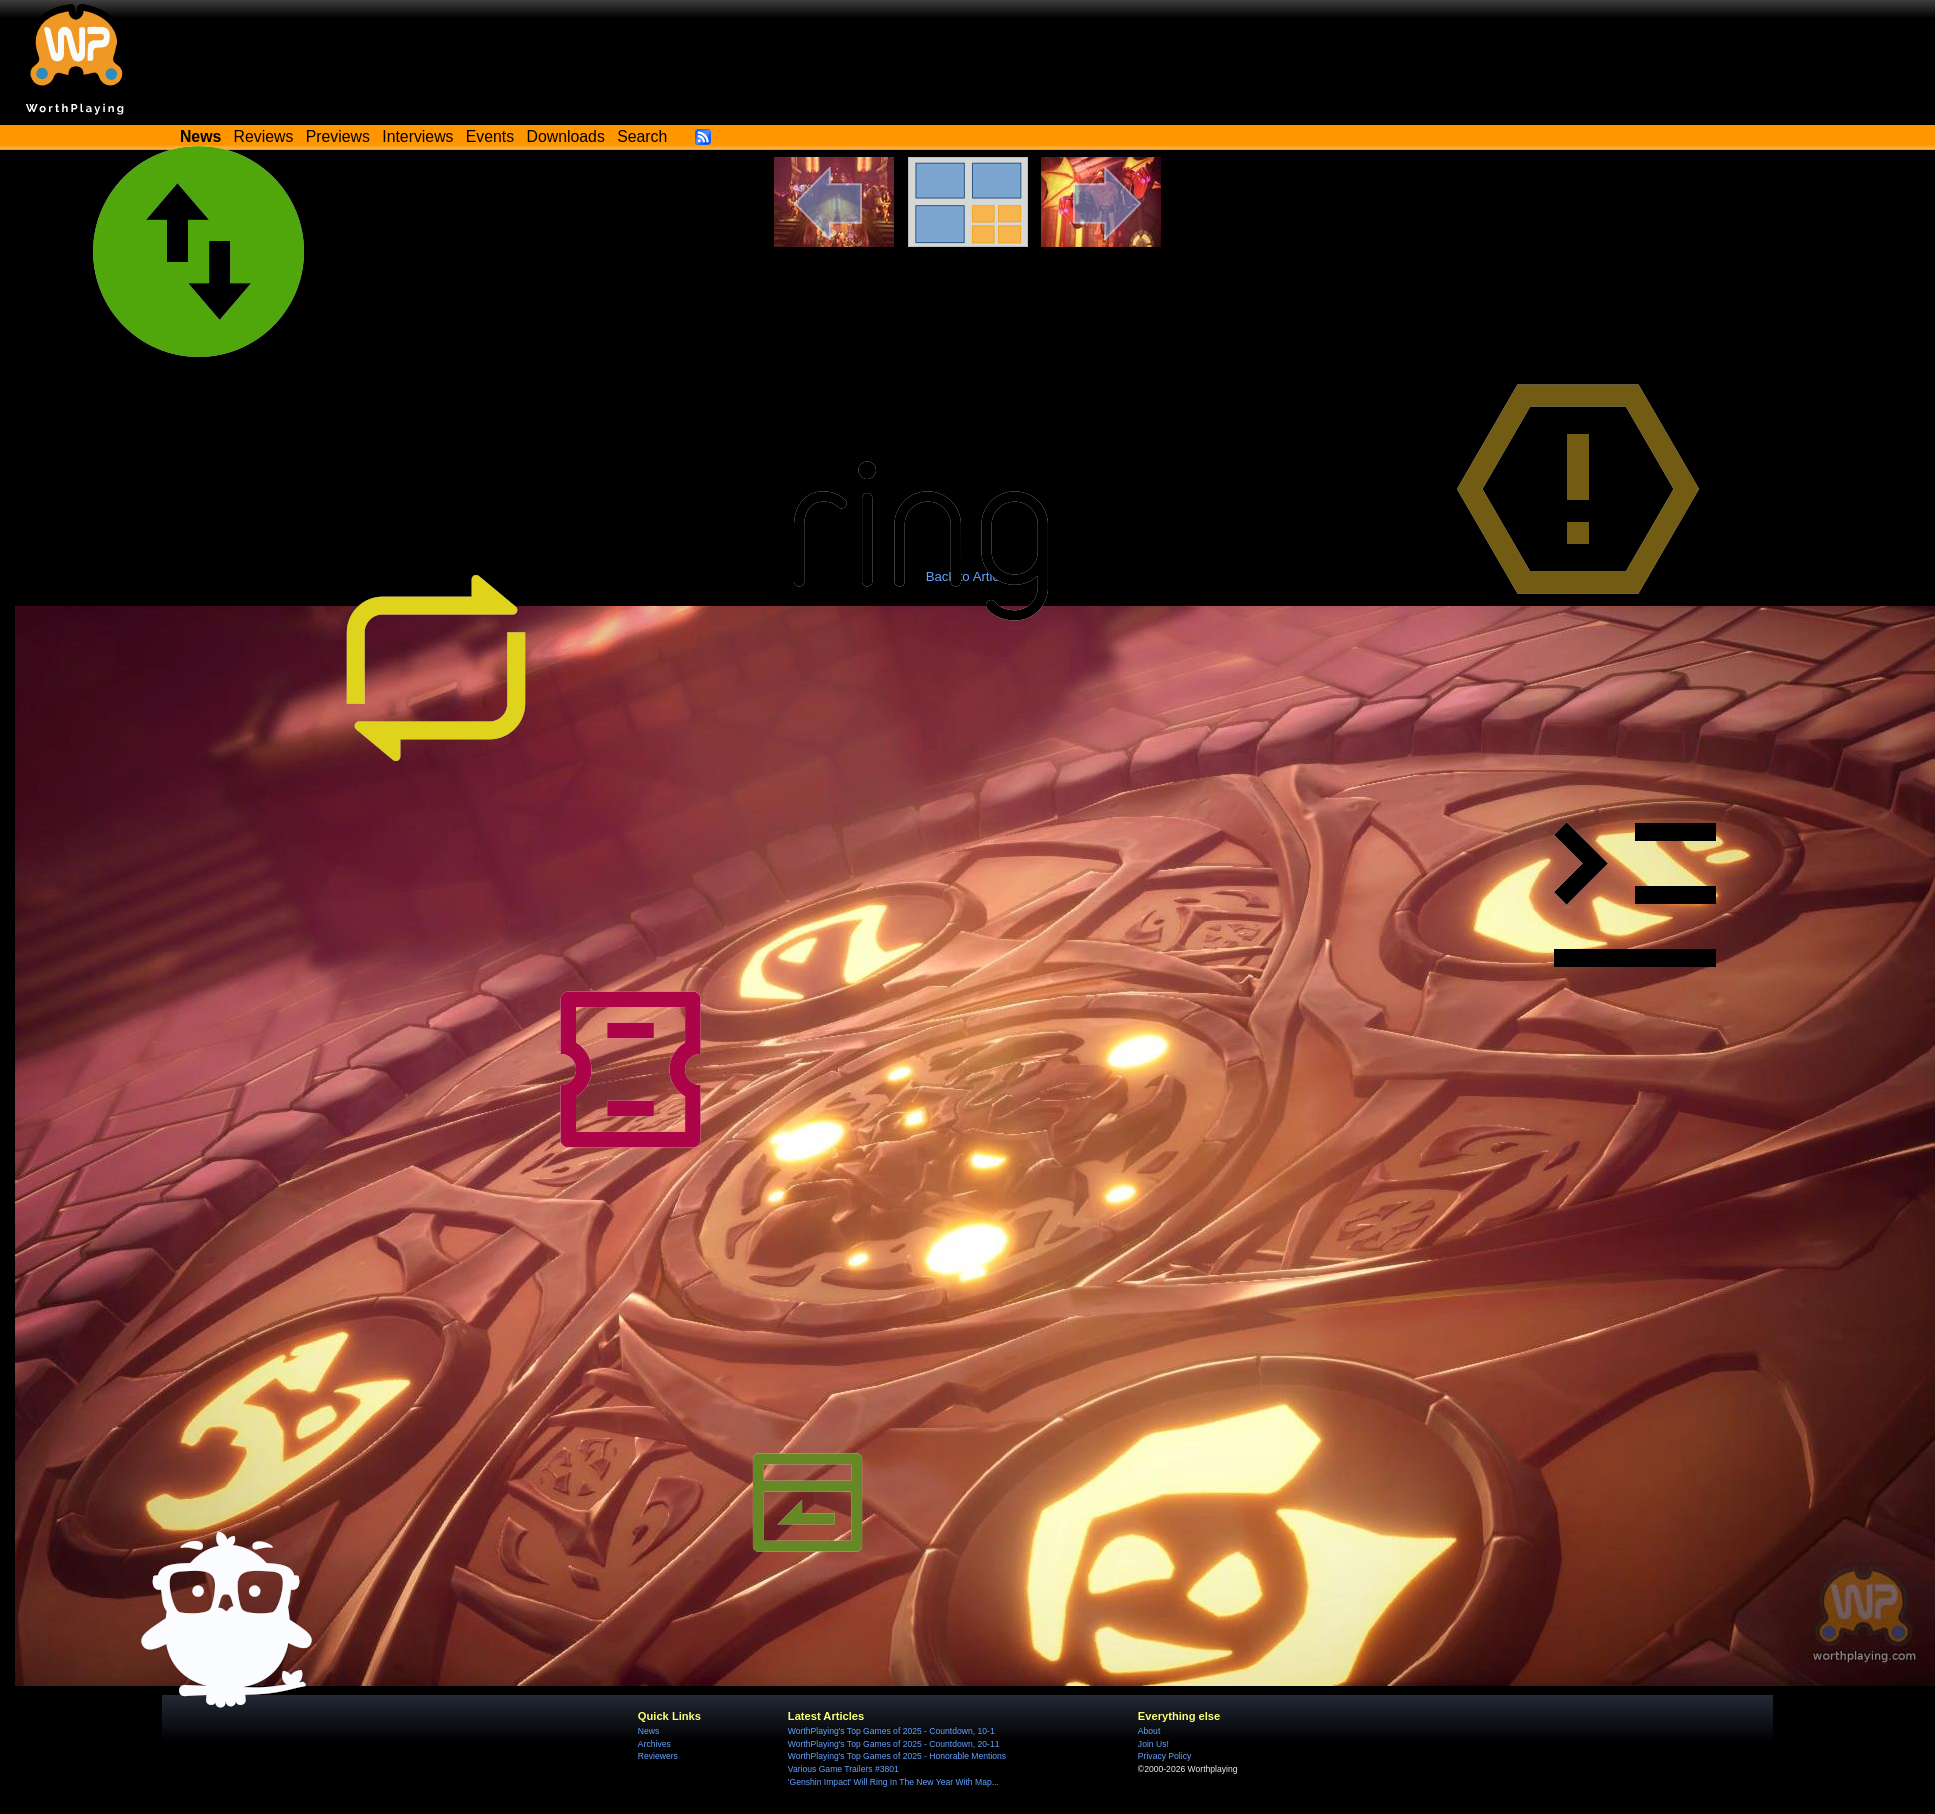 This screenshot has width=1935, height=1814. What do you see at coordinates (226, 1619) in the screenshot?
I see `earlybirds brand logo` at bounding box center [226, 1619].